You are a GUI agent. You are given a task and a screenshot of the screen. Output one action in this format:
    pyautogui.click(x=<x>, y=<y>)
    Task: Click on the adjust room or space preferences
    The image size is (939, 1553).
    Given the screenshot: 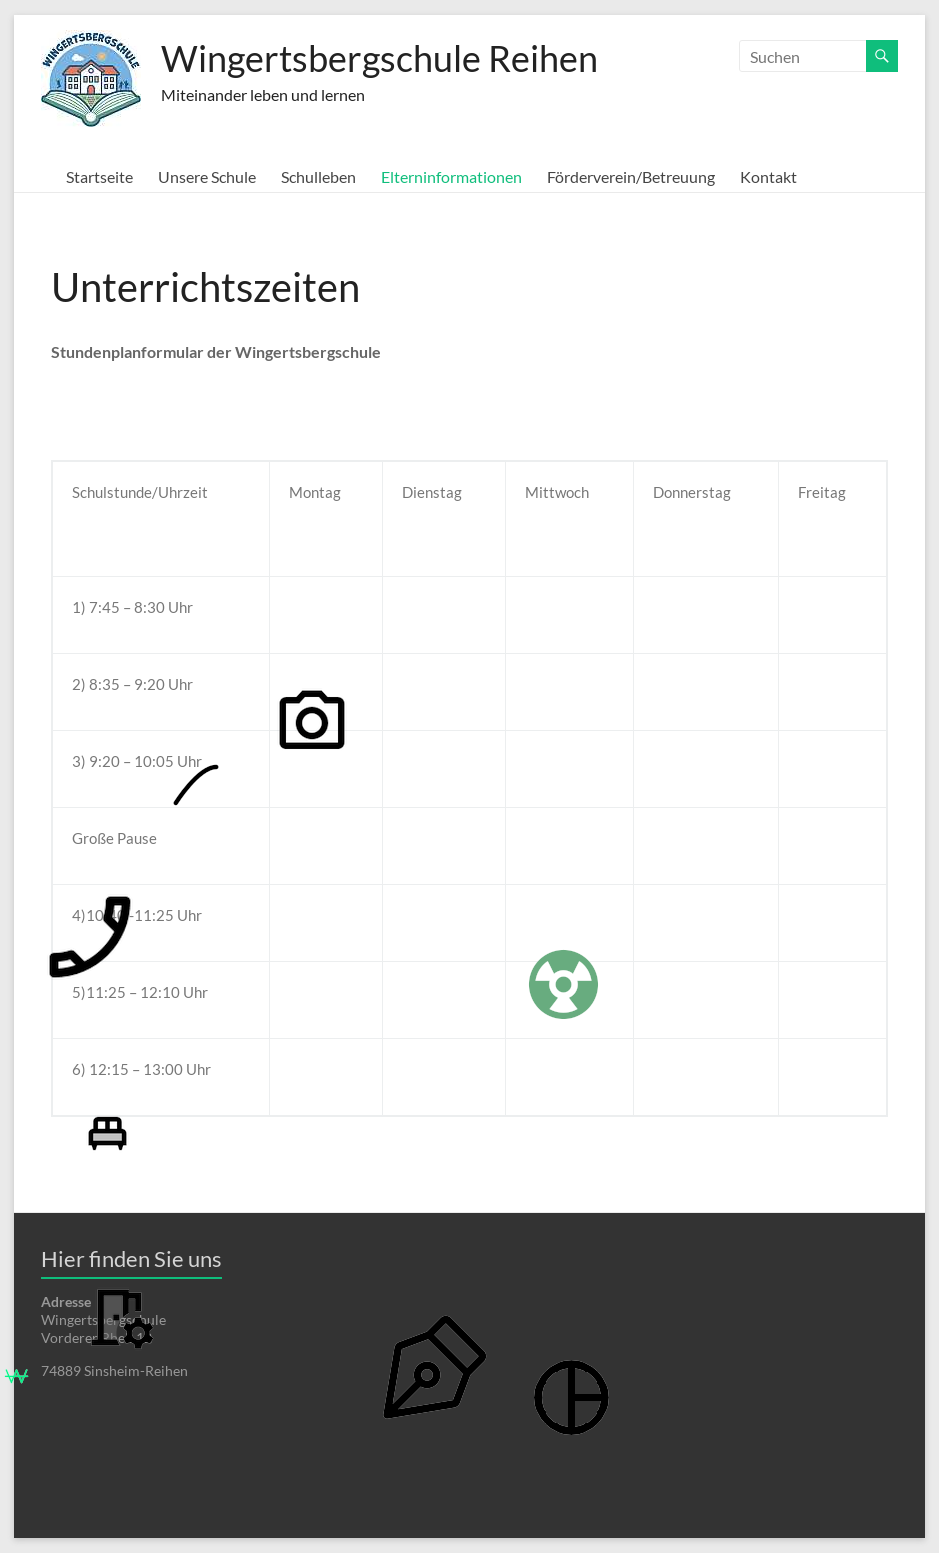 What is the action you would take?
    pyautogui.click(x=119, y=1317)
    